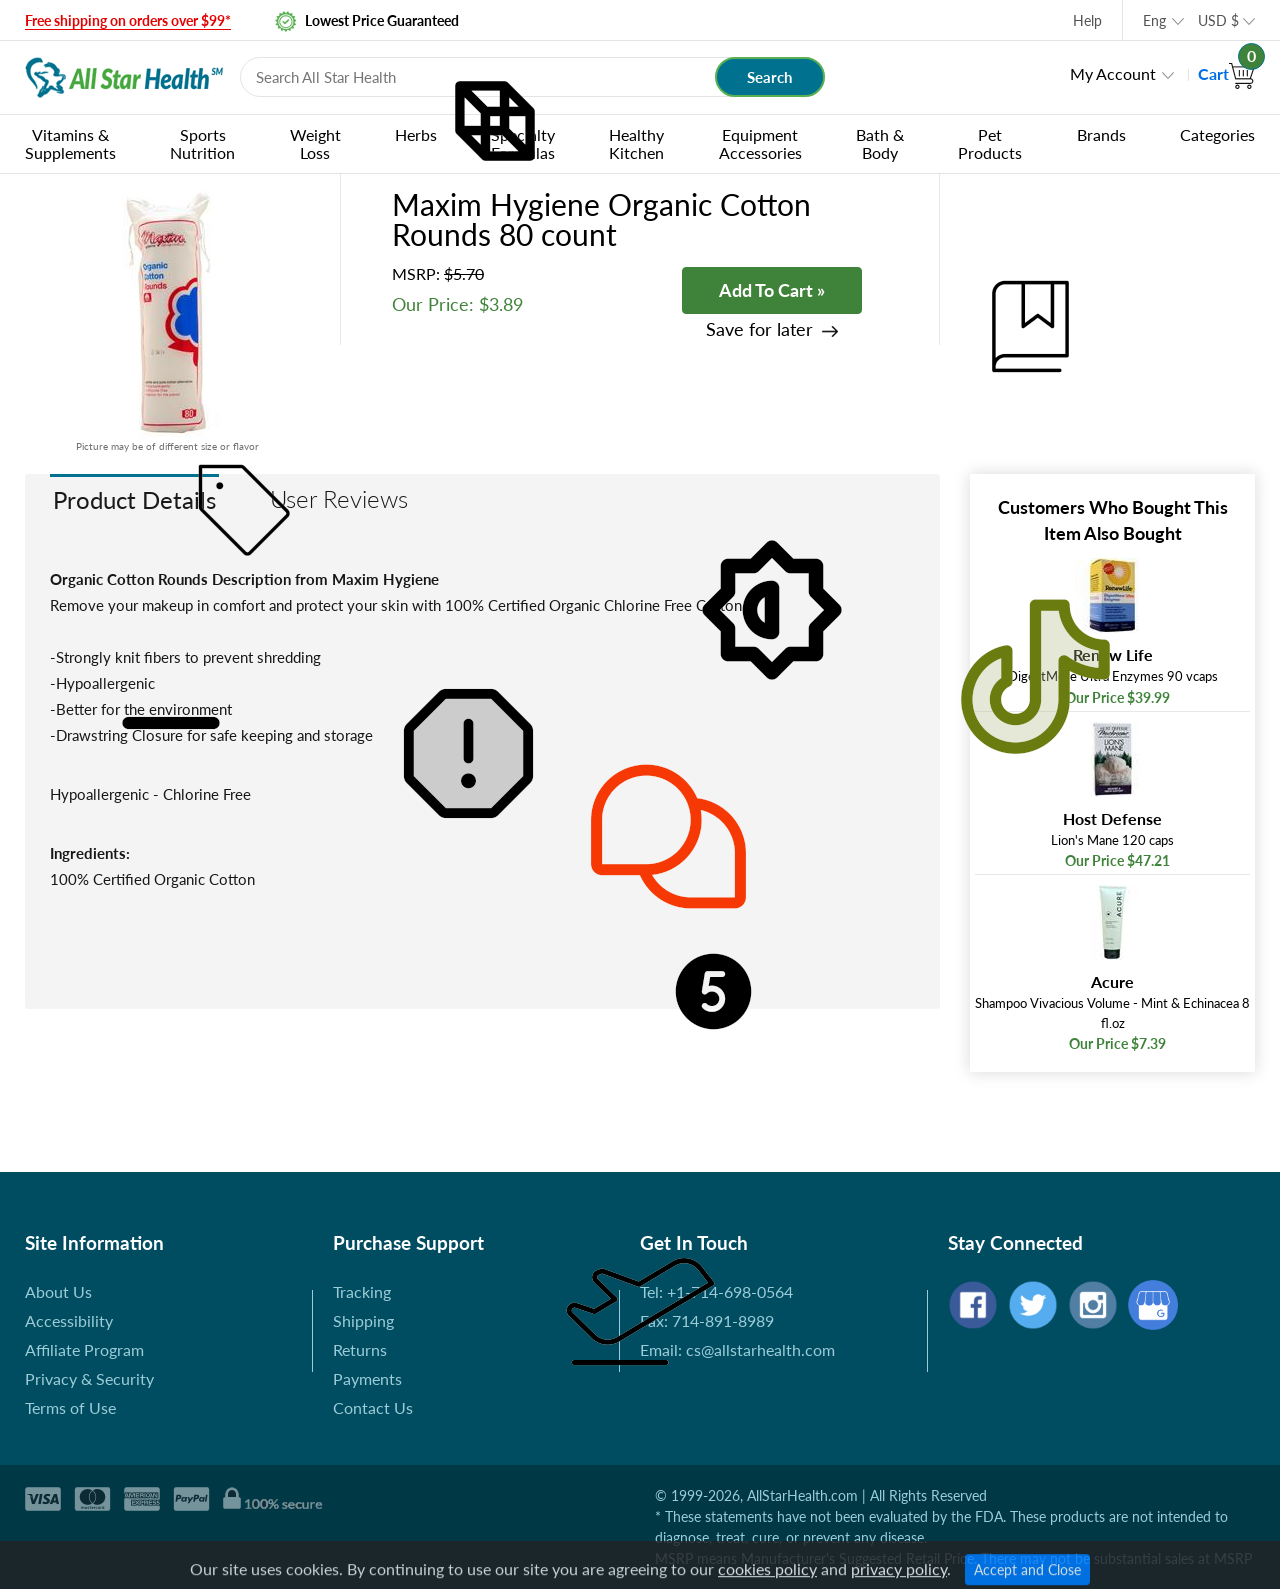  What do you see at coordinates (640, 1306) in the screenshot?
I see `indicates flight departure status` at bounding box center [640, 1306].